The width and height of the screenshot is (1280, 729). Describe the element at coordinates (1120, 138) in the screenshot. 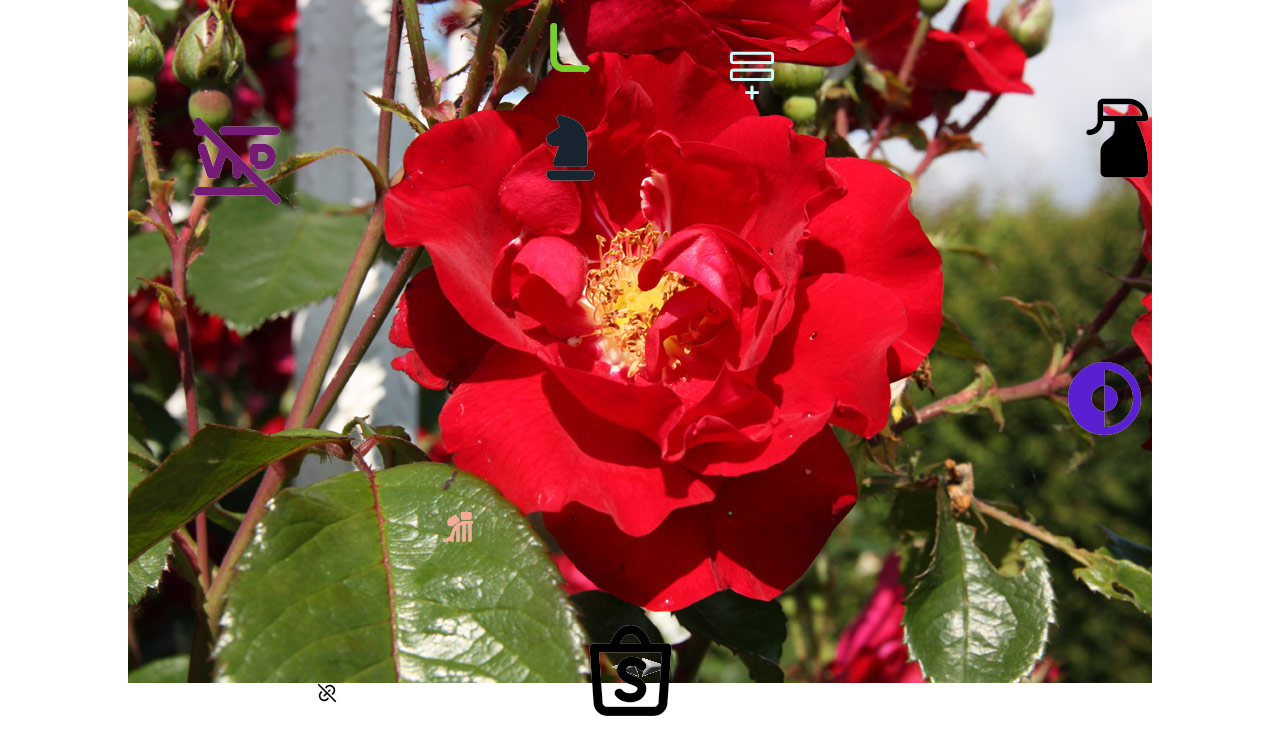

I see `access cleaning or maintenance tools` at that location.